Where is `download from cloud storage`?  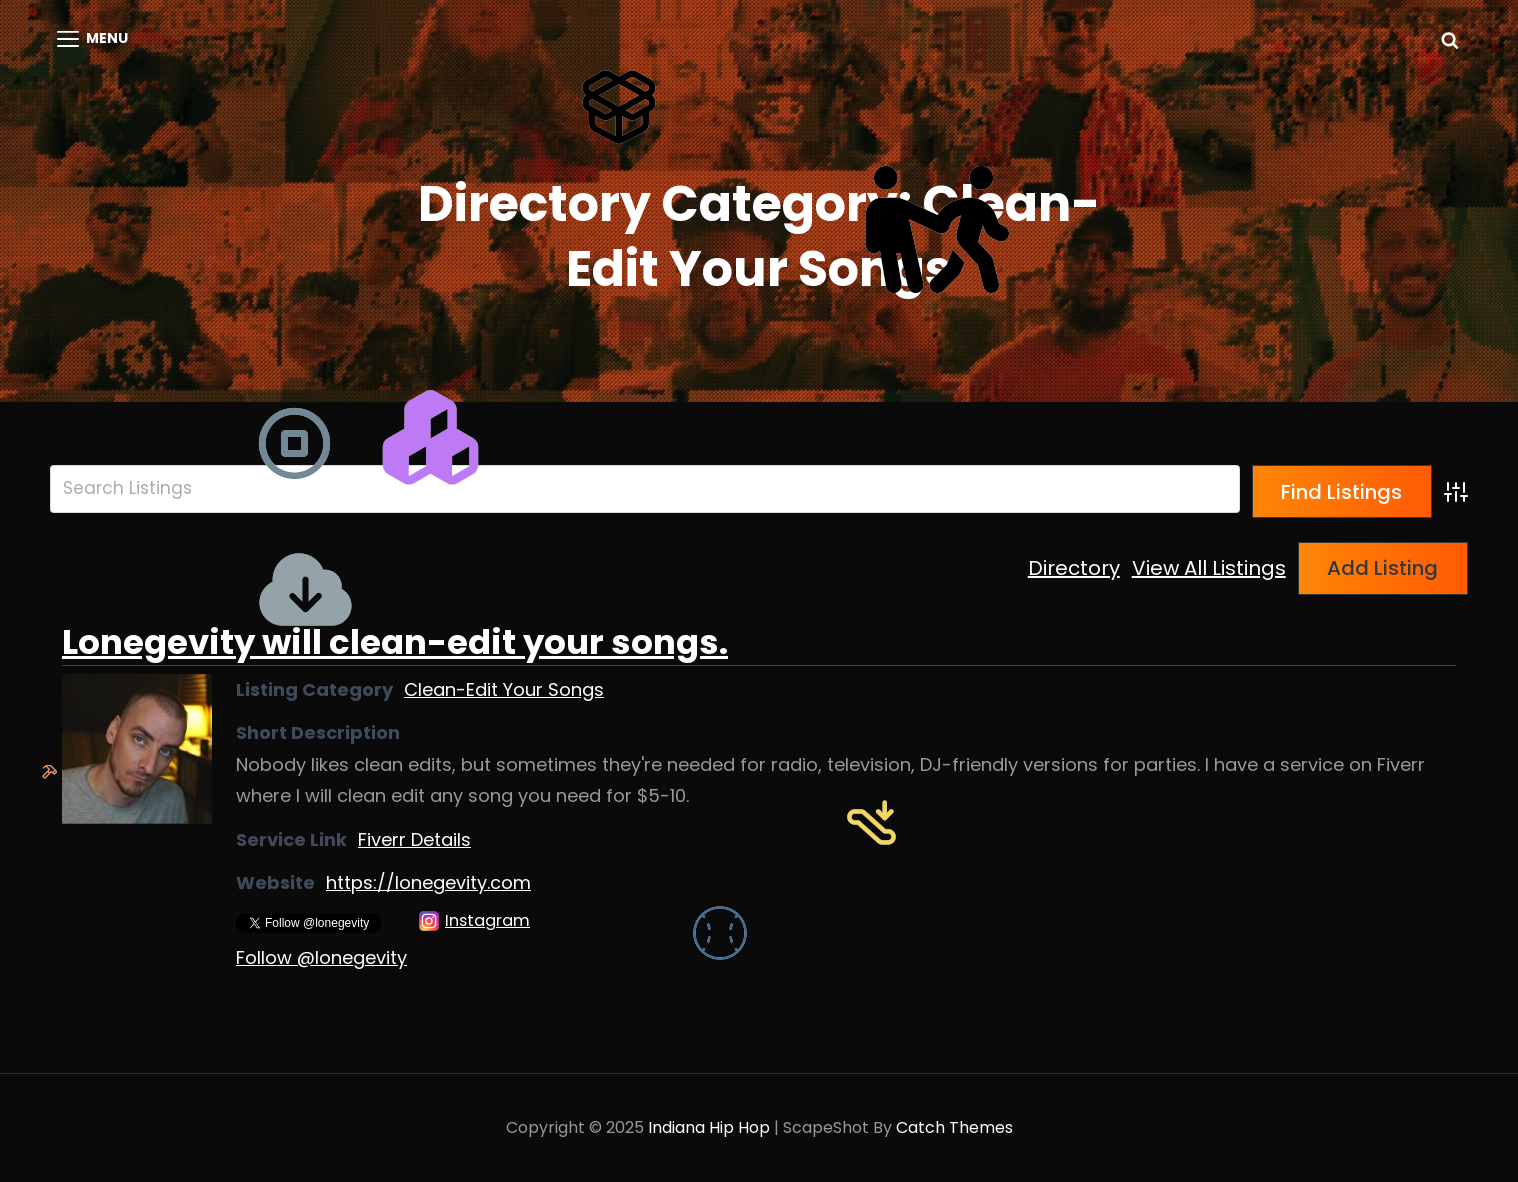 download from cloud storage is located at coordinates (305, 589).